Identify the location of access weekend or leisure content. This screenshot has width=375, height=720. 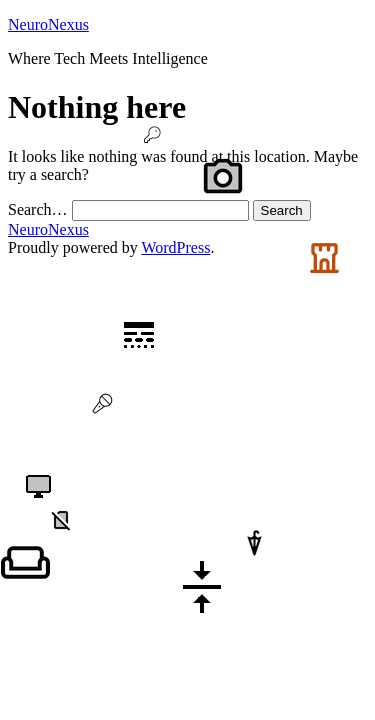
(25, 562).